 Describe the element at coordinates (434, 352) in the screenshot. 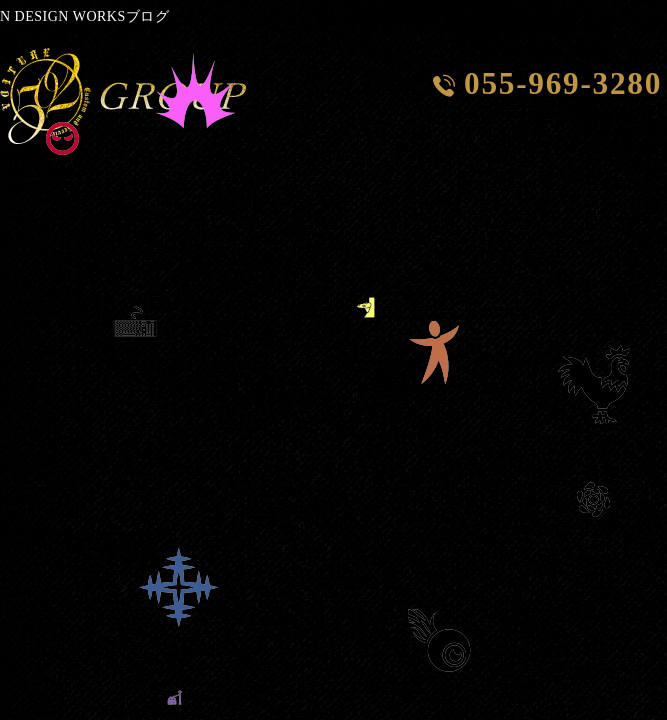

I see `indicates body awareness or wellness features` at that location.